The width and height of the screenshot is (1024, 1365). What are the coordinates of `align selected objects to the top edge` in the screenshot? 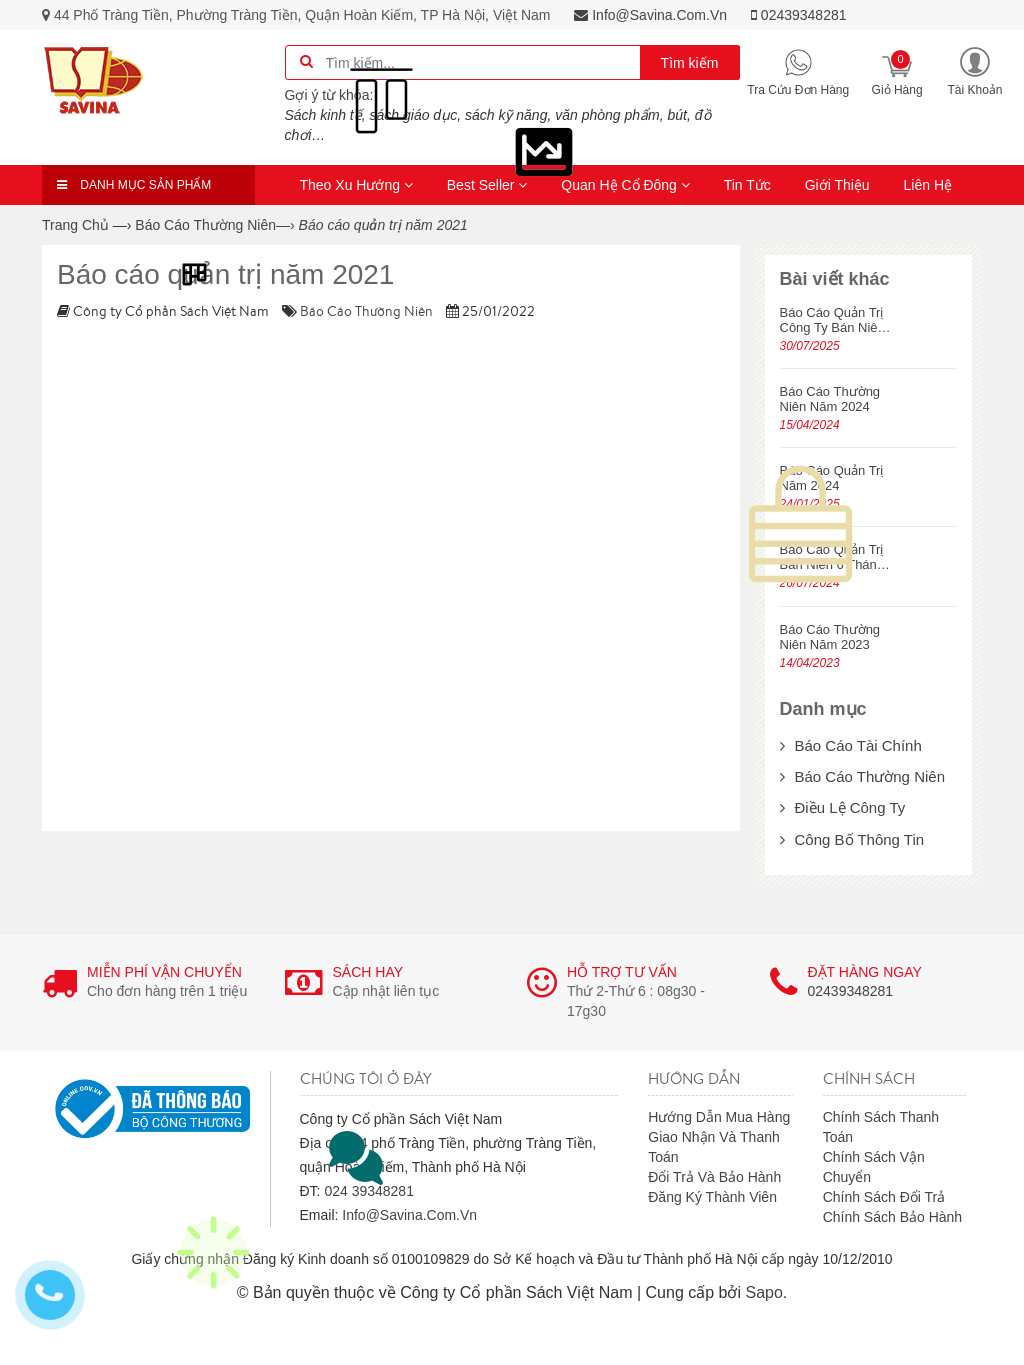 It's located at (381, 99).